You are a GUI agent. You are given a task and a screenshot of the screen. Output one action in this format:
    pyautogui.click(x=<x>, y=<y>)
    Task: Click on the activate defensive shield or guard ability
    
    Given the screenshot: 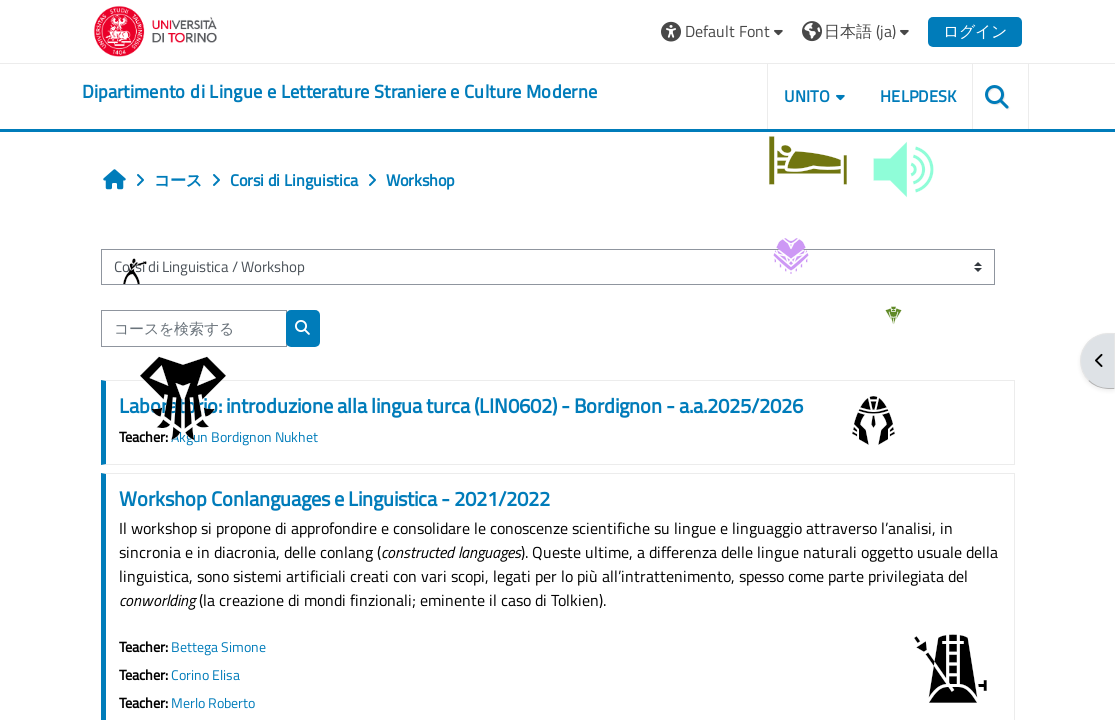 What is the action you would take?
    pyautogui.click(x=893, y=315)
    